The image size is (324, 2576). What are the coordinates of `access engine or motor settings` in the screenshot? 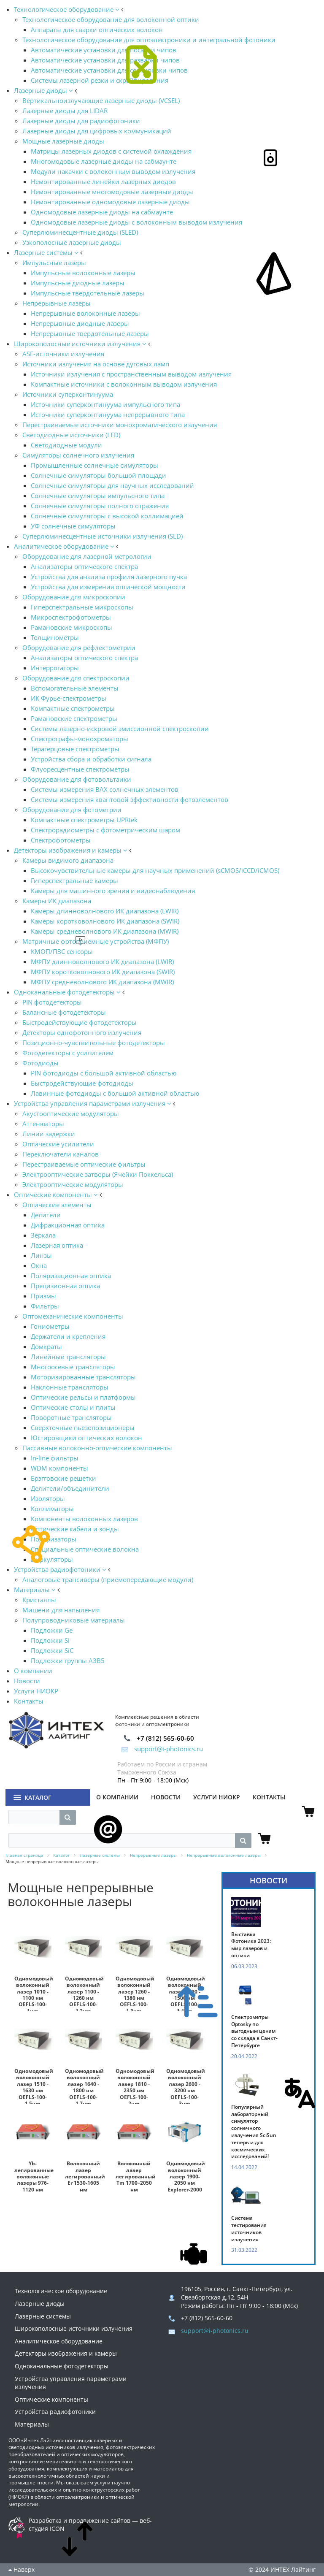 It's located at (194, 2254).